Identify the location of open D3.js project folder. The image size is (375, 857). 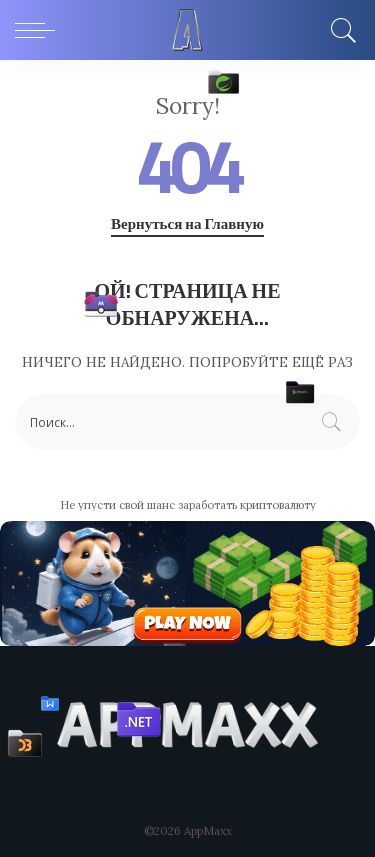
(25, 744).